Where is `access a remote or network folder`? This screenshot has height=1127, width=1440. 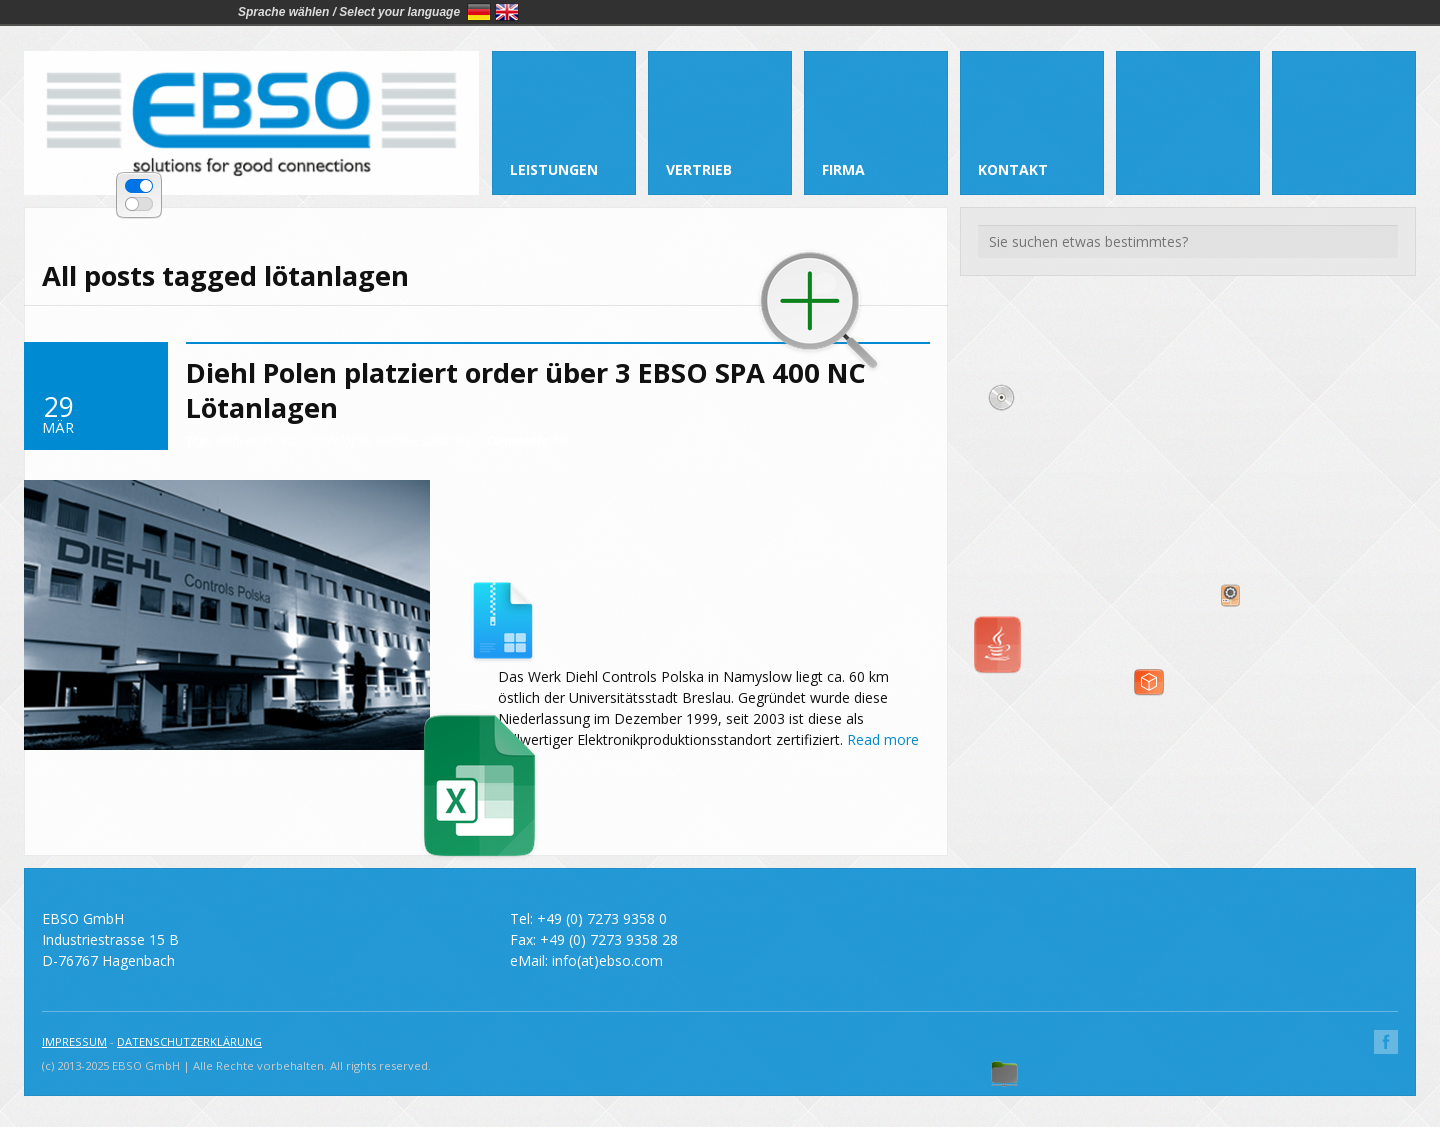
access a remote or network folder is located at coordinates (1004, 1073).